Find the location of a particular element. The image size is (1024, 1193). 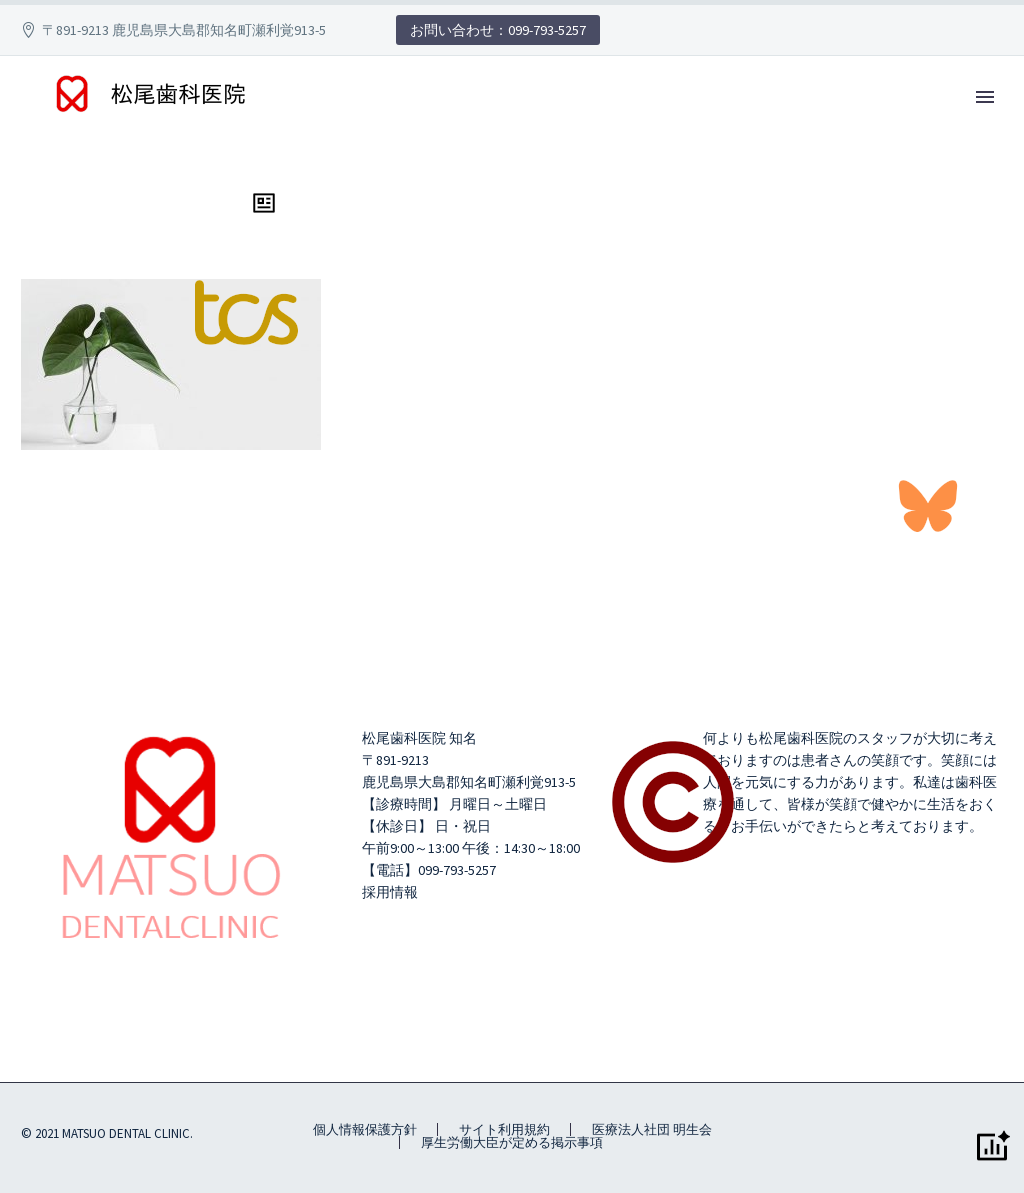

Tata Consultancy Services company logo is located at coordinates (246, 312).